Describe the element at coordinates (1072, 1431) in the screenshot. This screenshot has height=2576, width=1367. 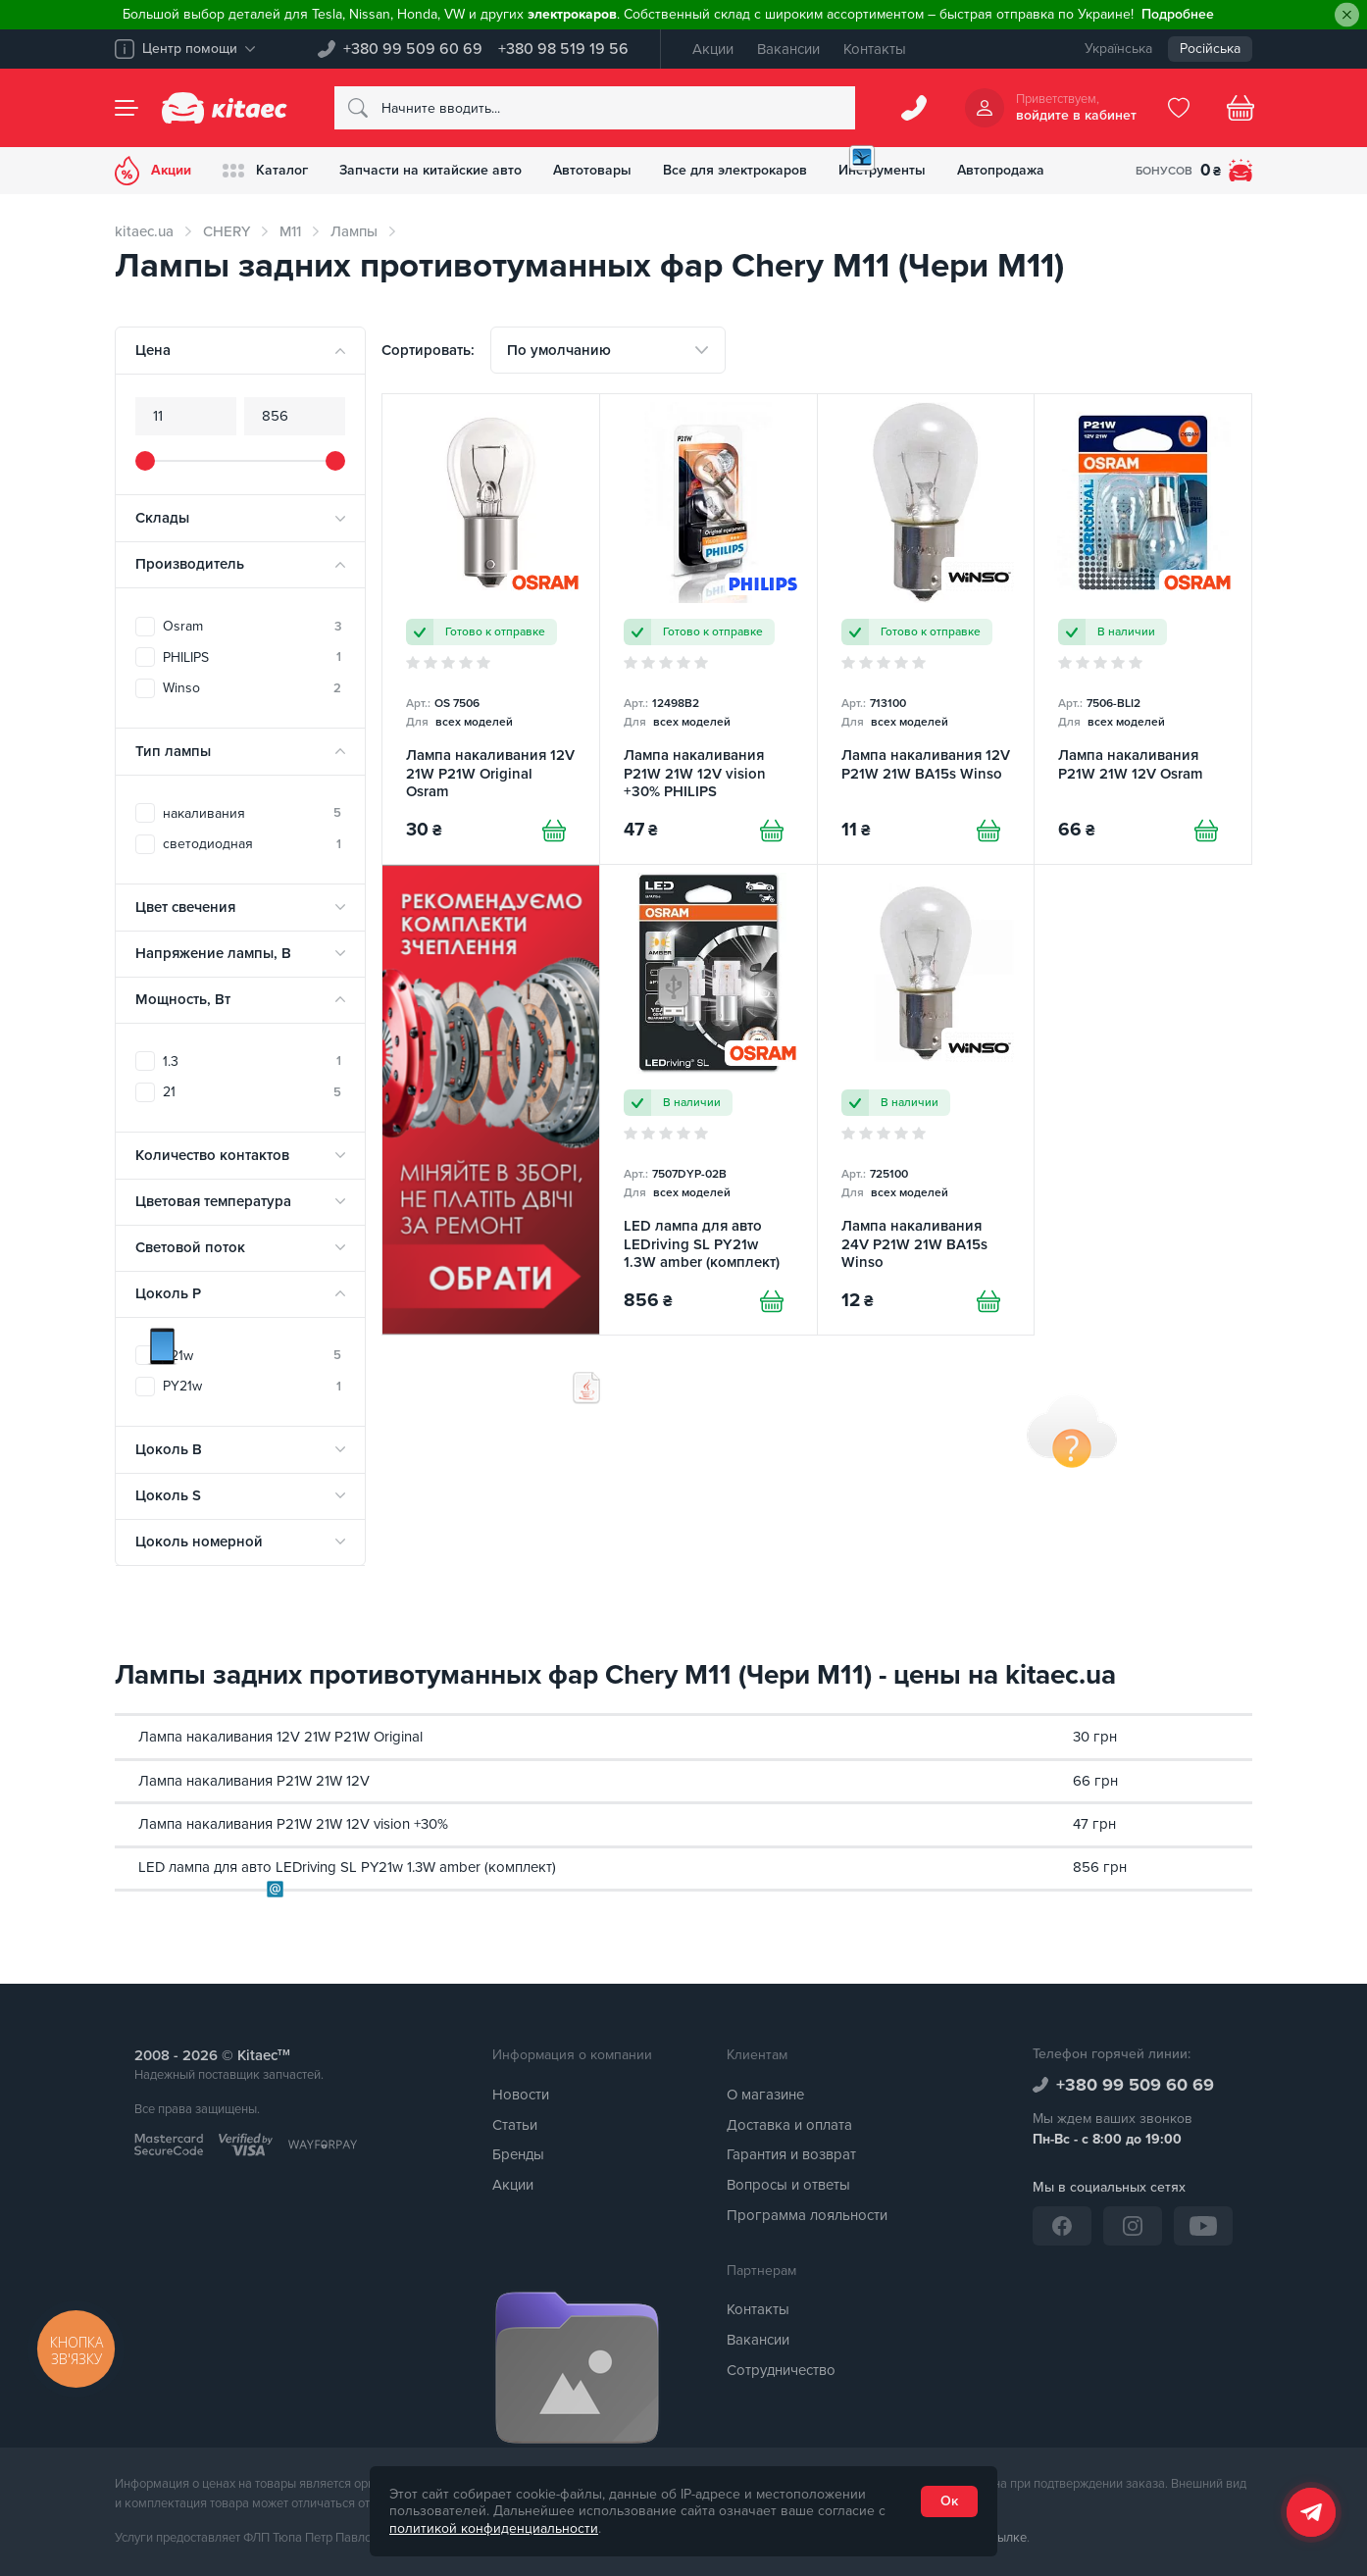
I see `weather data currently unavailable` at that location.